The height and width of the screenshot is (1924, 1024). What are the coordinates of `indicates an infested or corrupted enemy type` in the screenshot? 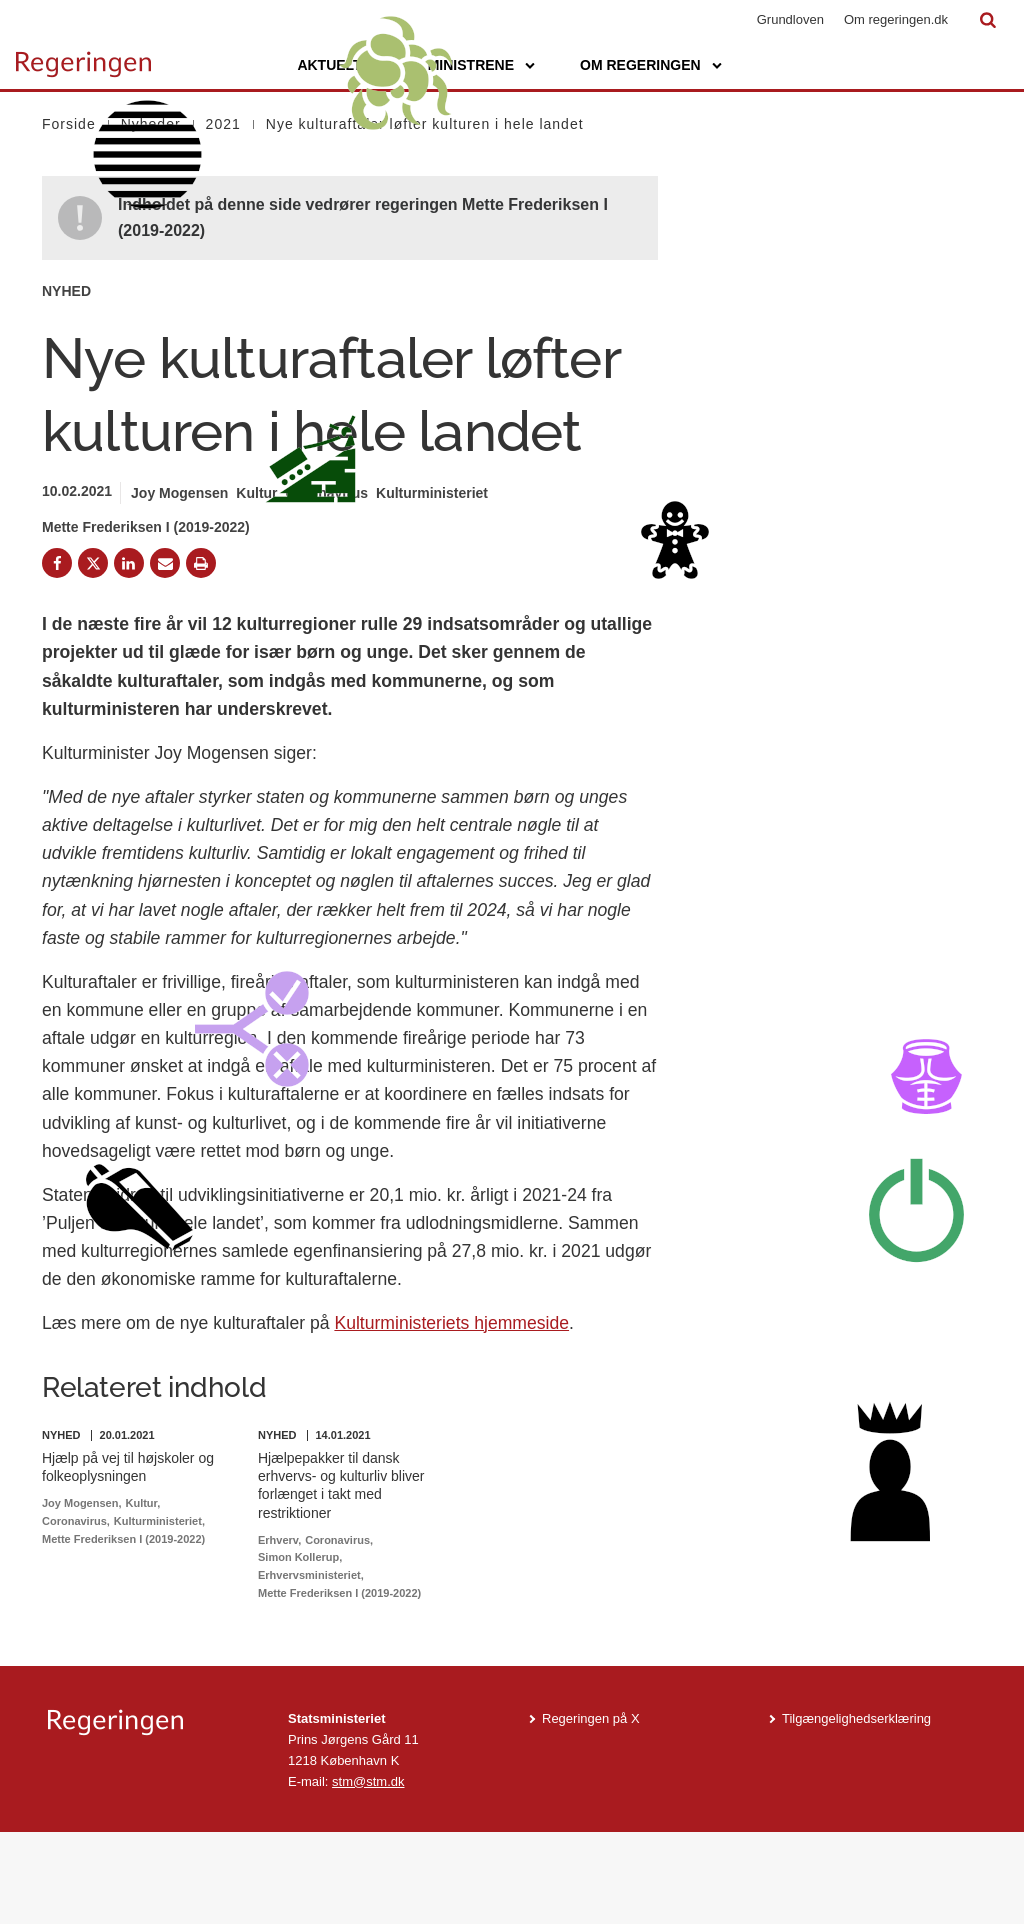 It's located at (395, 72).